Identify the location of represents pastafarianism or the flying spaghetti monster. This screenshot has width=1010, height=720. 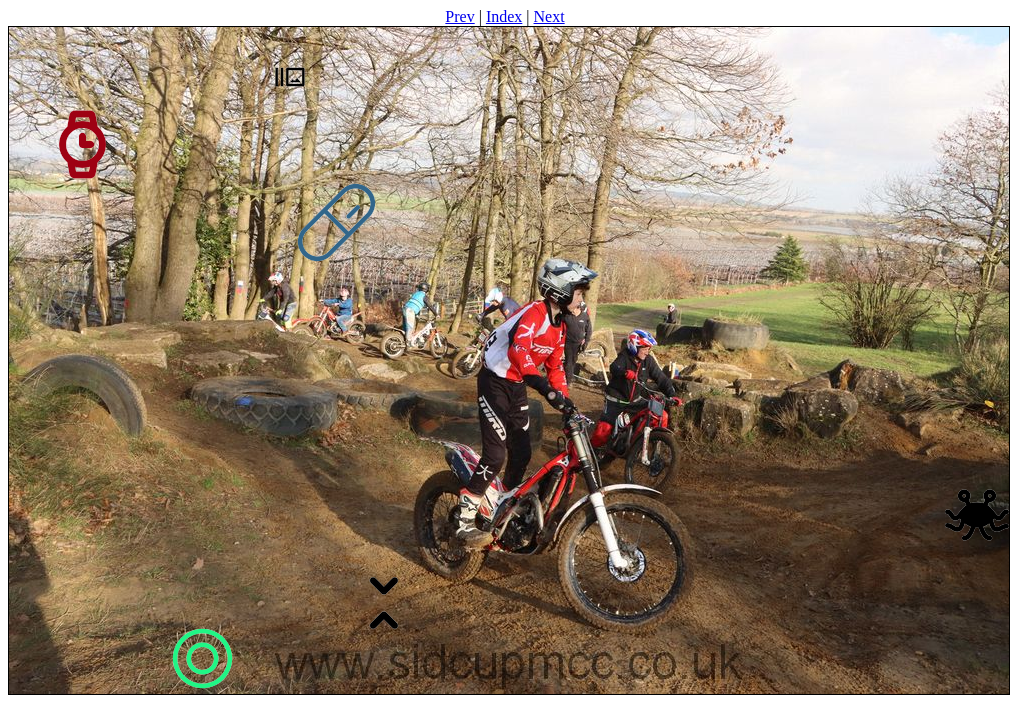
(977, 515).